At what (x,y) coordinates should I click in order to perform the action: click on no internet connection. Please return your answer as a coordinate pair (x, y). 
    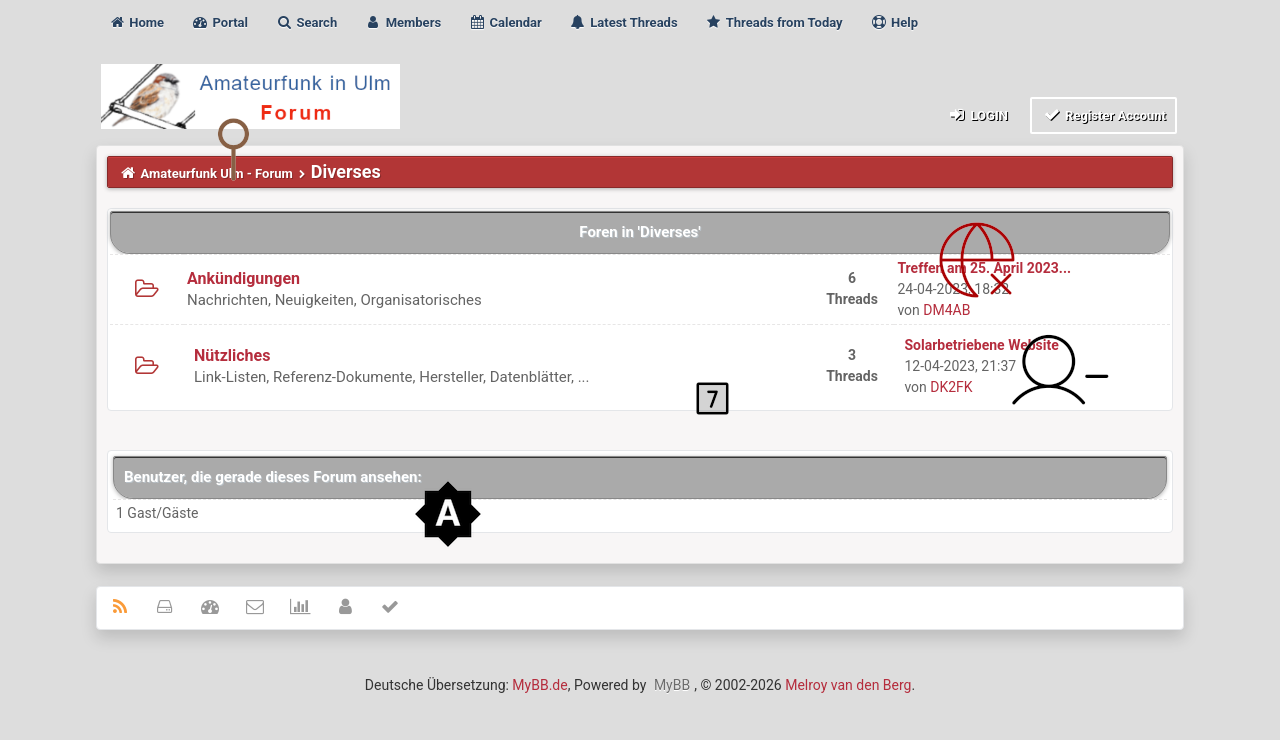
    Looking at the image, I should click on (977, 260).